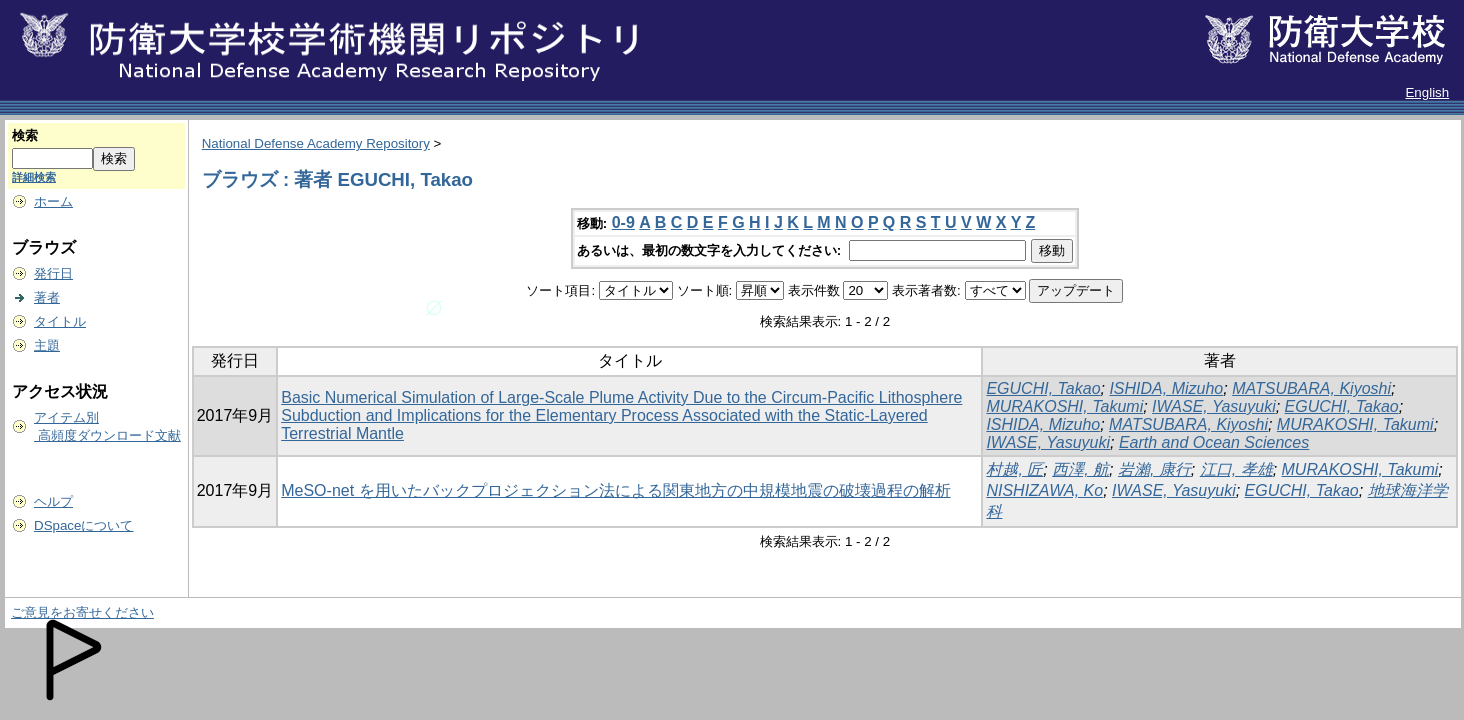 The image size is (1464, 720). What do you see at coordinates (434, 308) in the screenshot?
I see `indicates an empty or null value` at bounding box center [434, 308].